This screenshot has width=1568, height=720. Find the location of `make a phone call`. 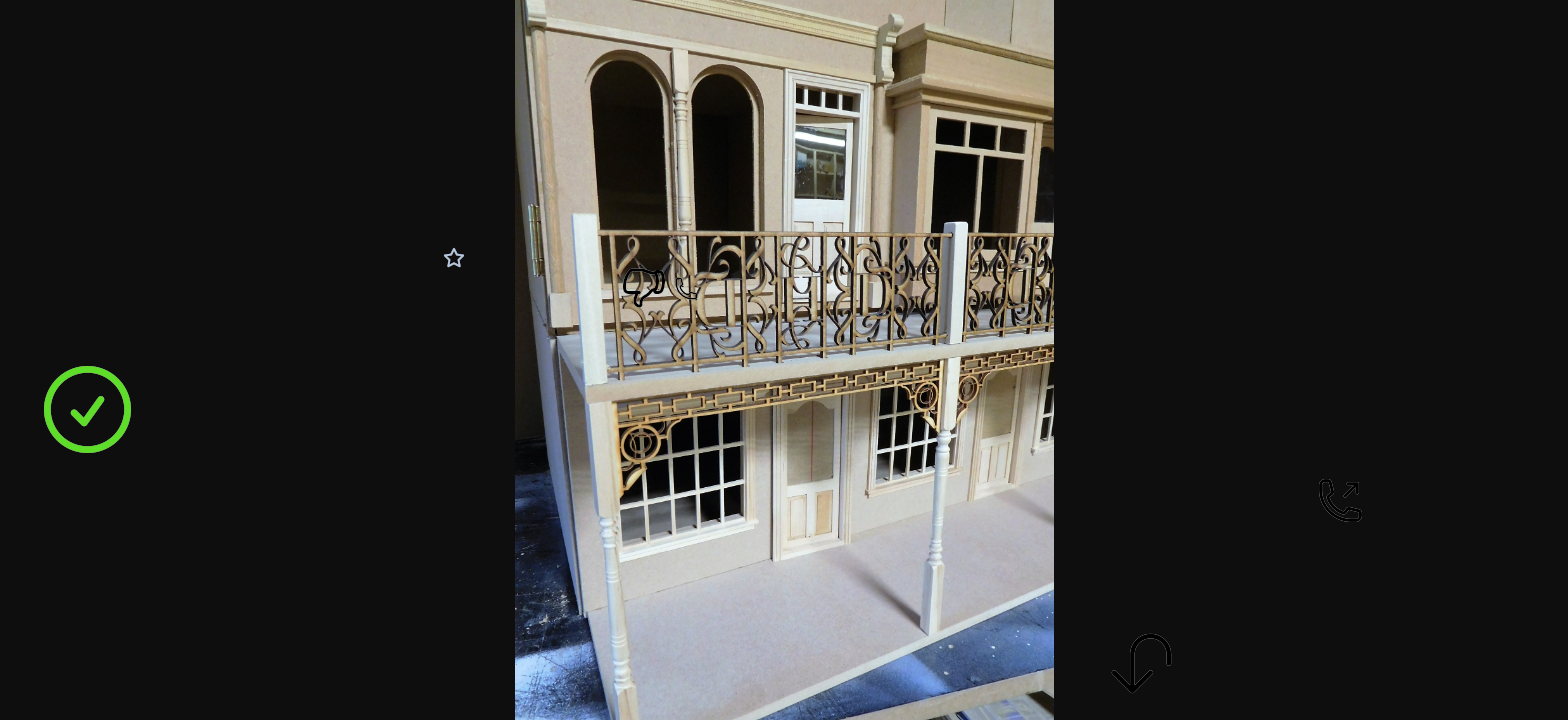

make a phone call is located at coordinates (686, 288).